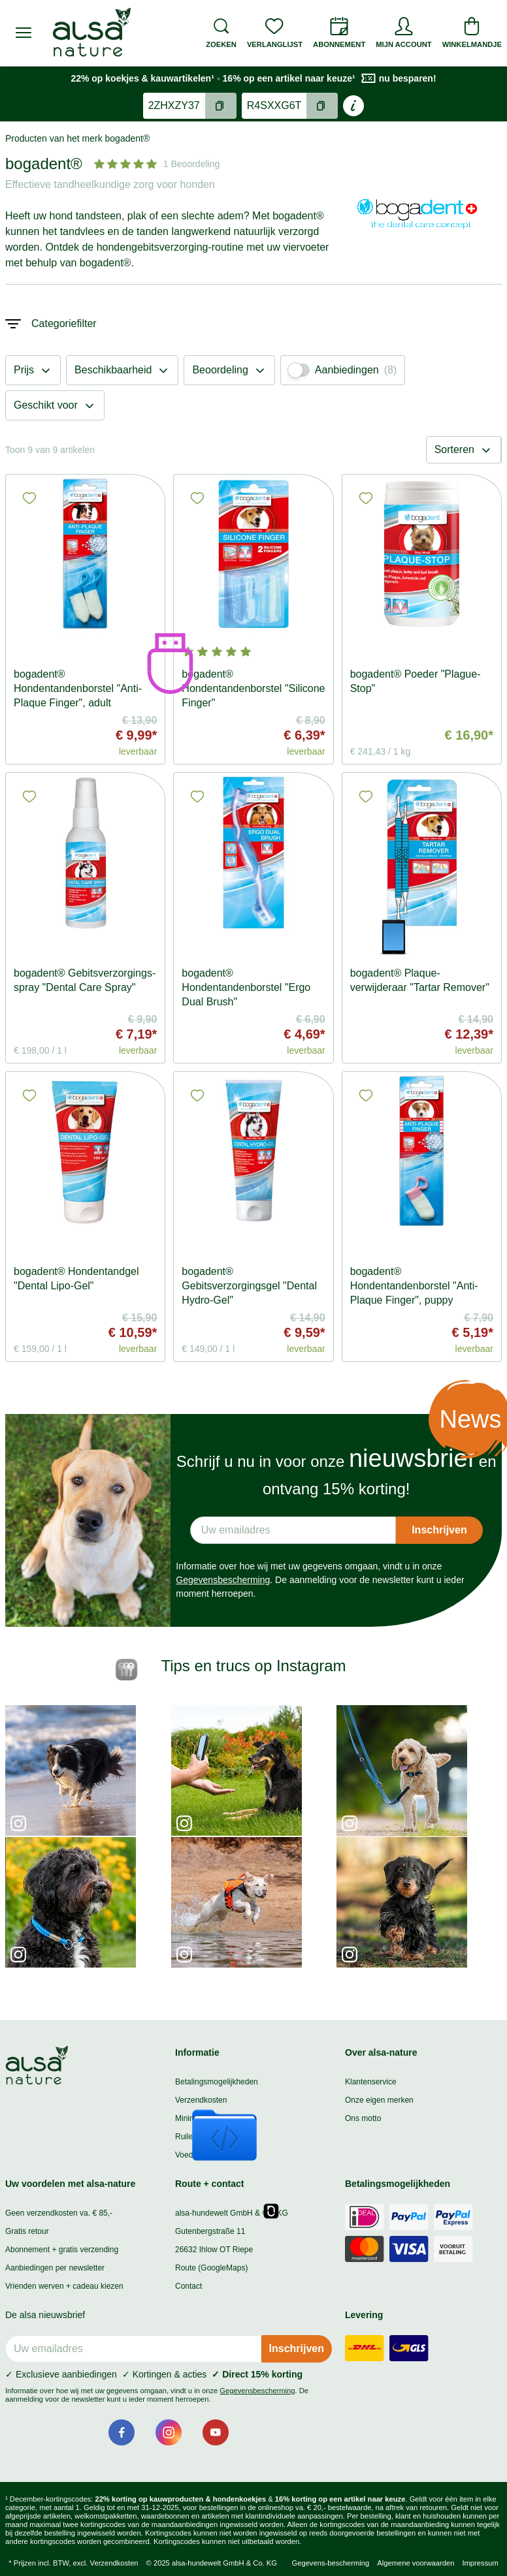 The width and height of the screenshot is (507, 2576). Describe the element at coordinates (271, 2211) in the screenshot. I see `open notesnook app` at that location.